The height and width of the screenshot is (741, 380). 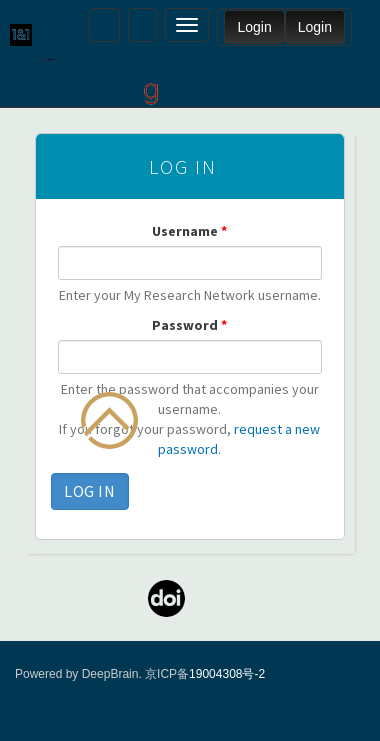 I want to click on link to Goodreads profile, so click(x=151, y=94).